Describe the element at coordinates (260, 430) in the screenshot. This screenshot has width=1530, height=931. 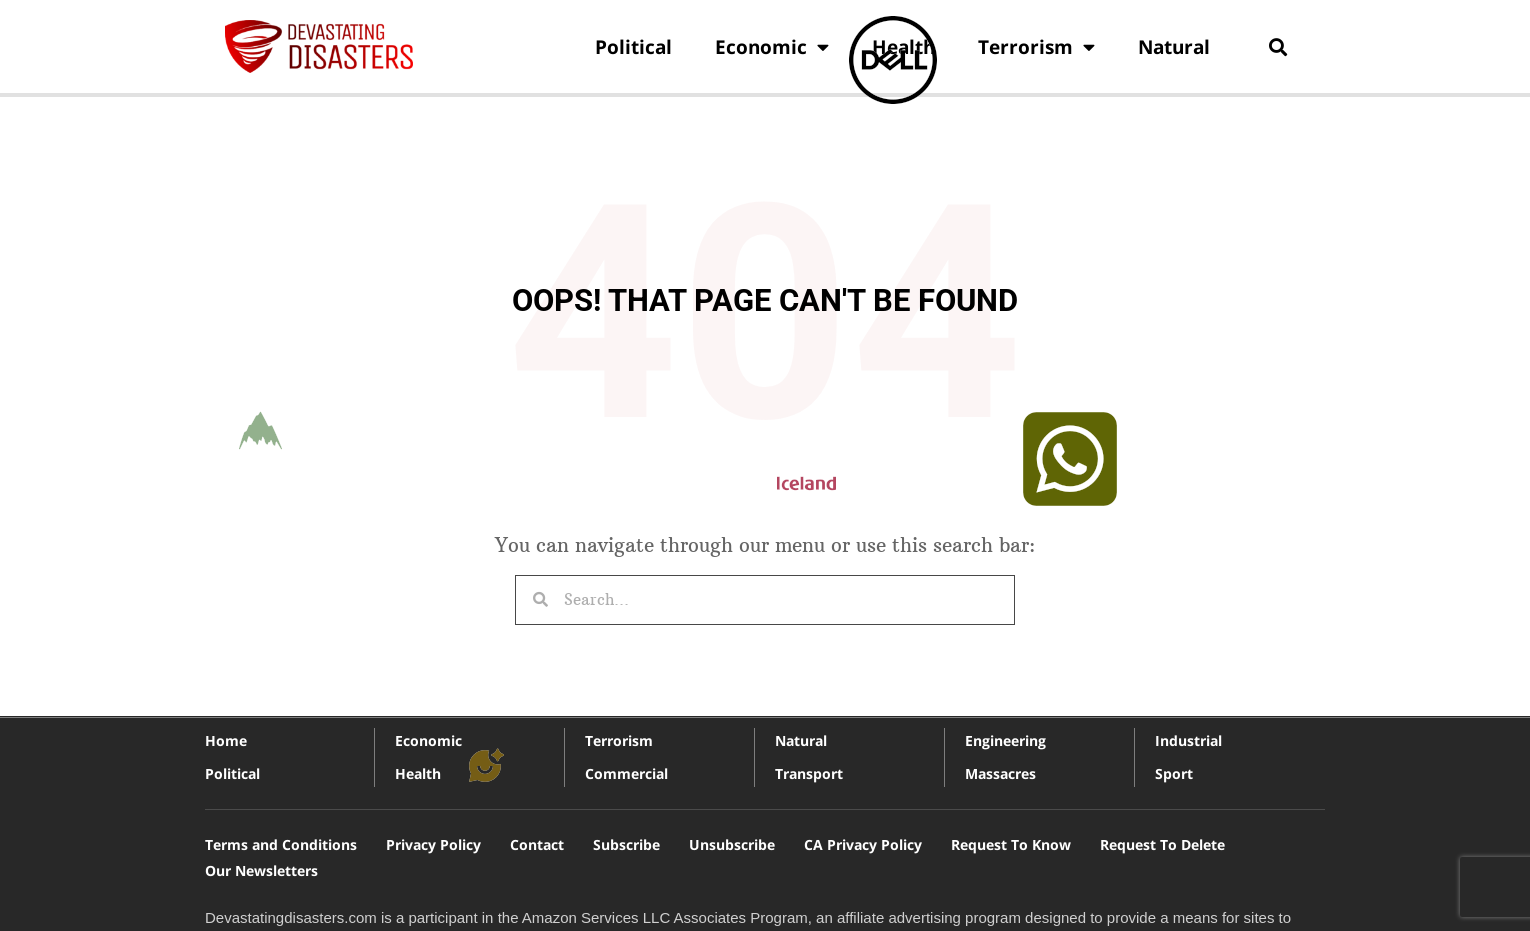
I see `burton snowboards brand logo` at that location.